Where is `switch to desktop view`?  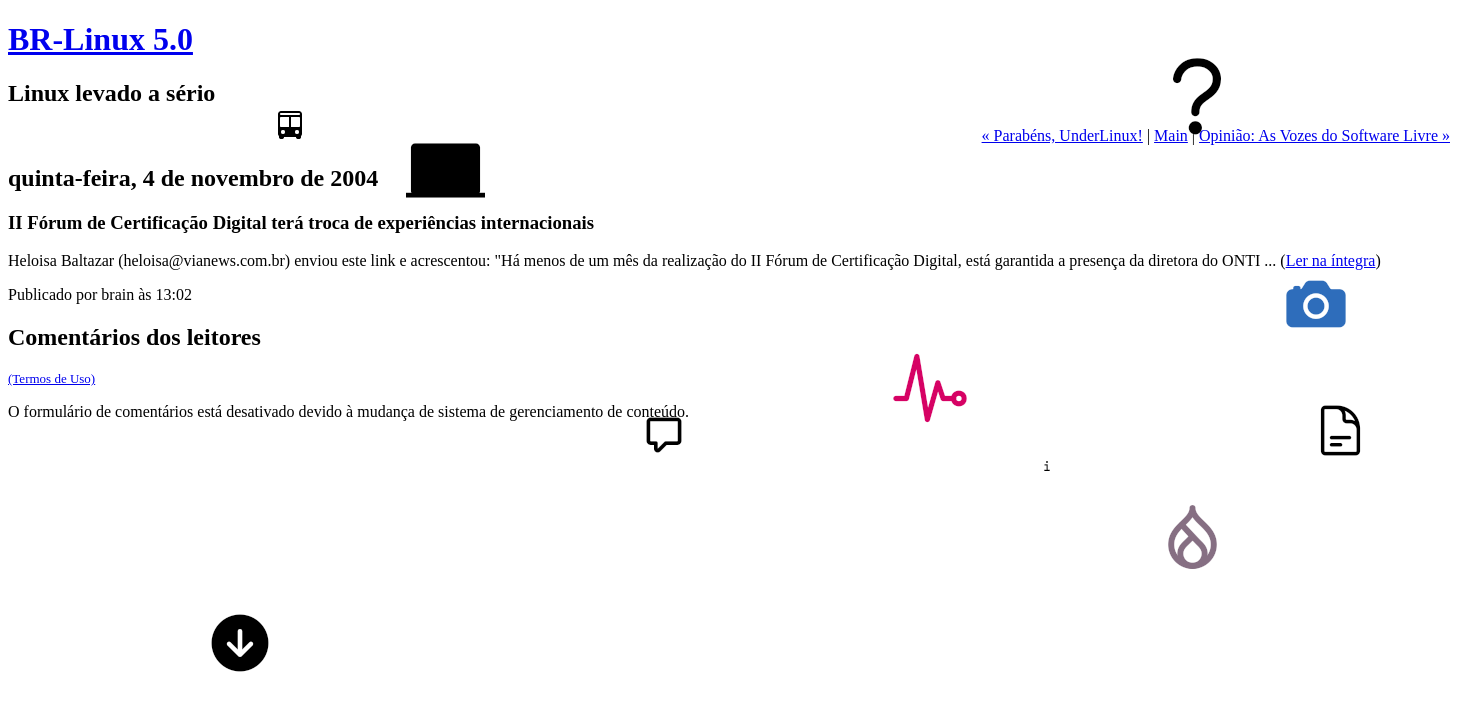 switch to desktop view is located at coordinates (445, 170).